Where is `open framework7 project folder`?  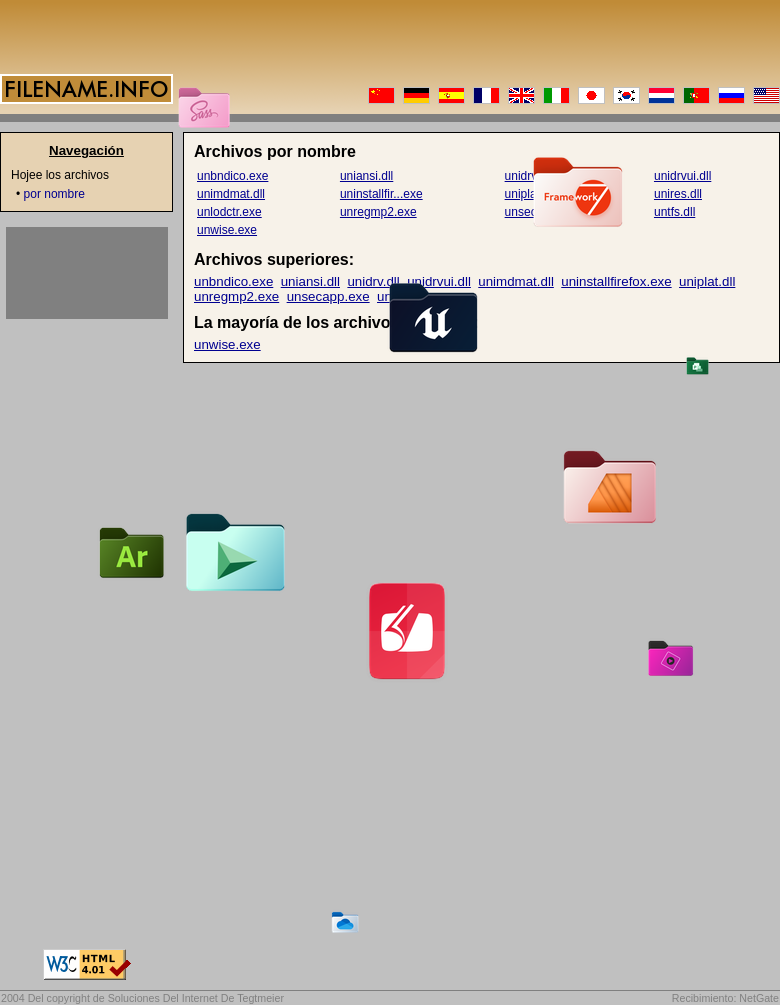
open framework7 project folder is located at coordinates (577, 194).